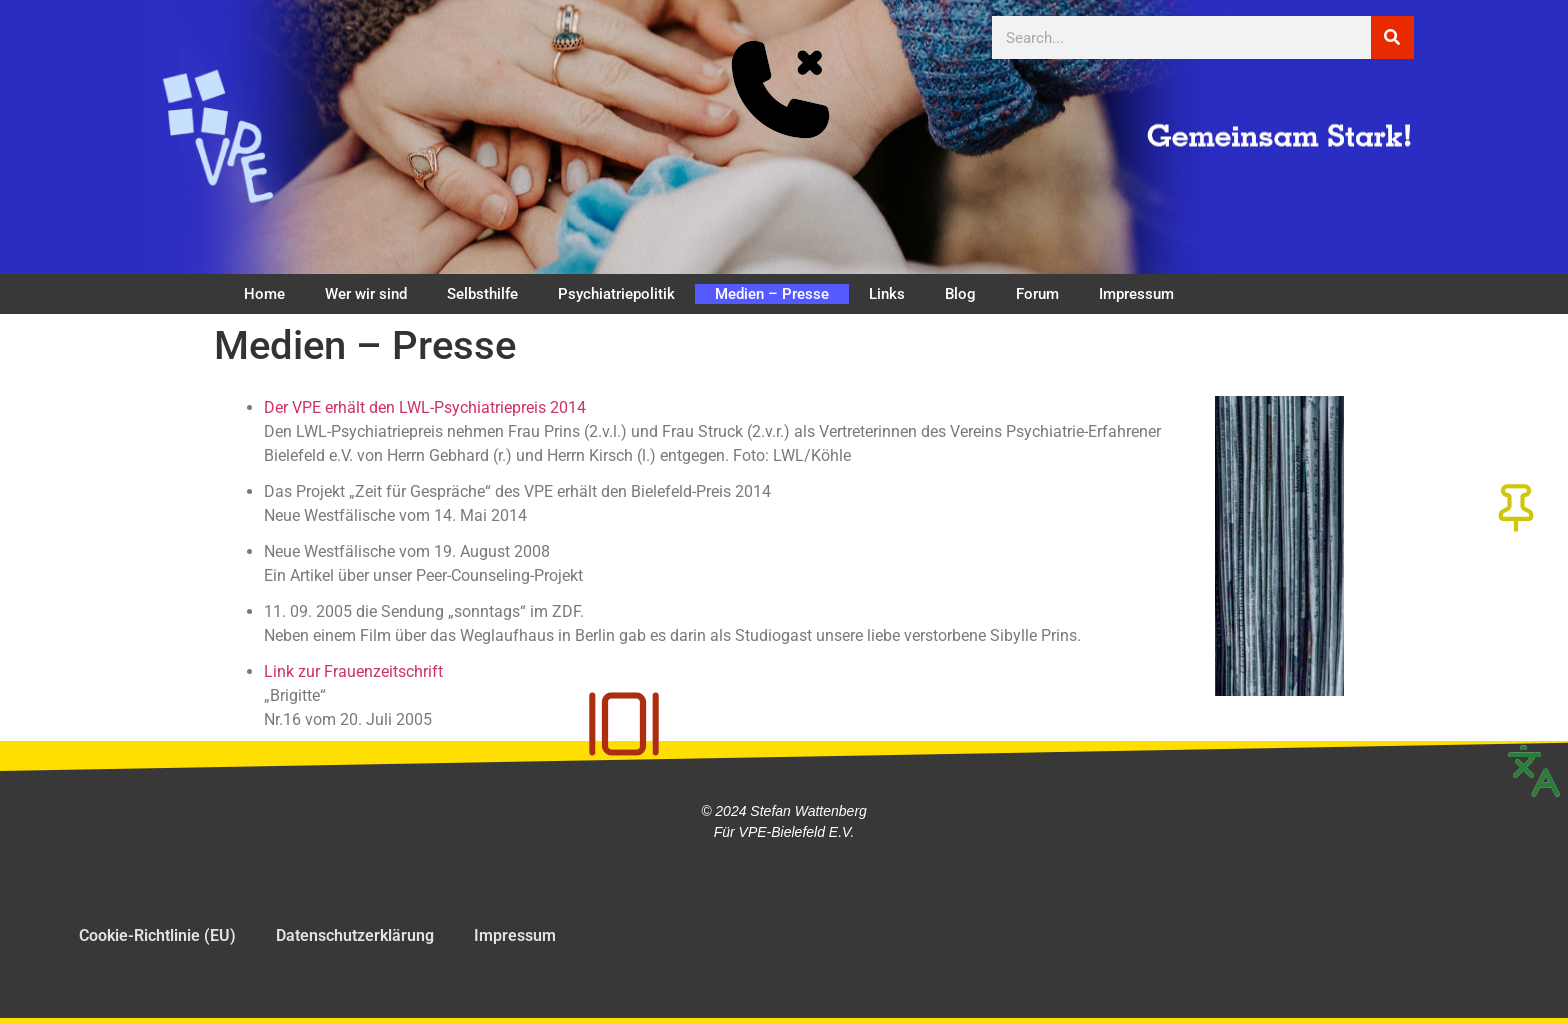 This screenshot has width=1568, height=1023. What do you see at coordinates (1516, 508) in the screenshot?
I see `pin an item to keep it visible` at bounding box center [1516, 508].